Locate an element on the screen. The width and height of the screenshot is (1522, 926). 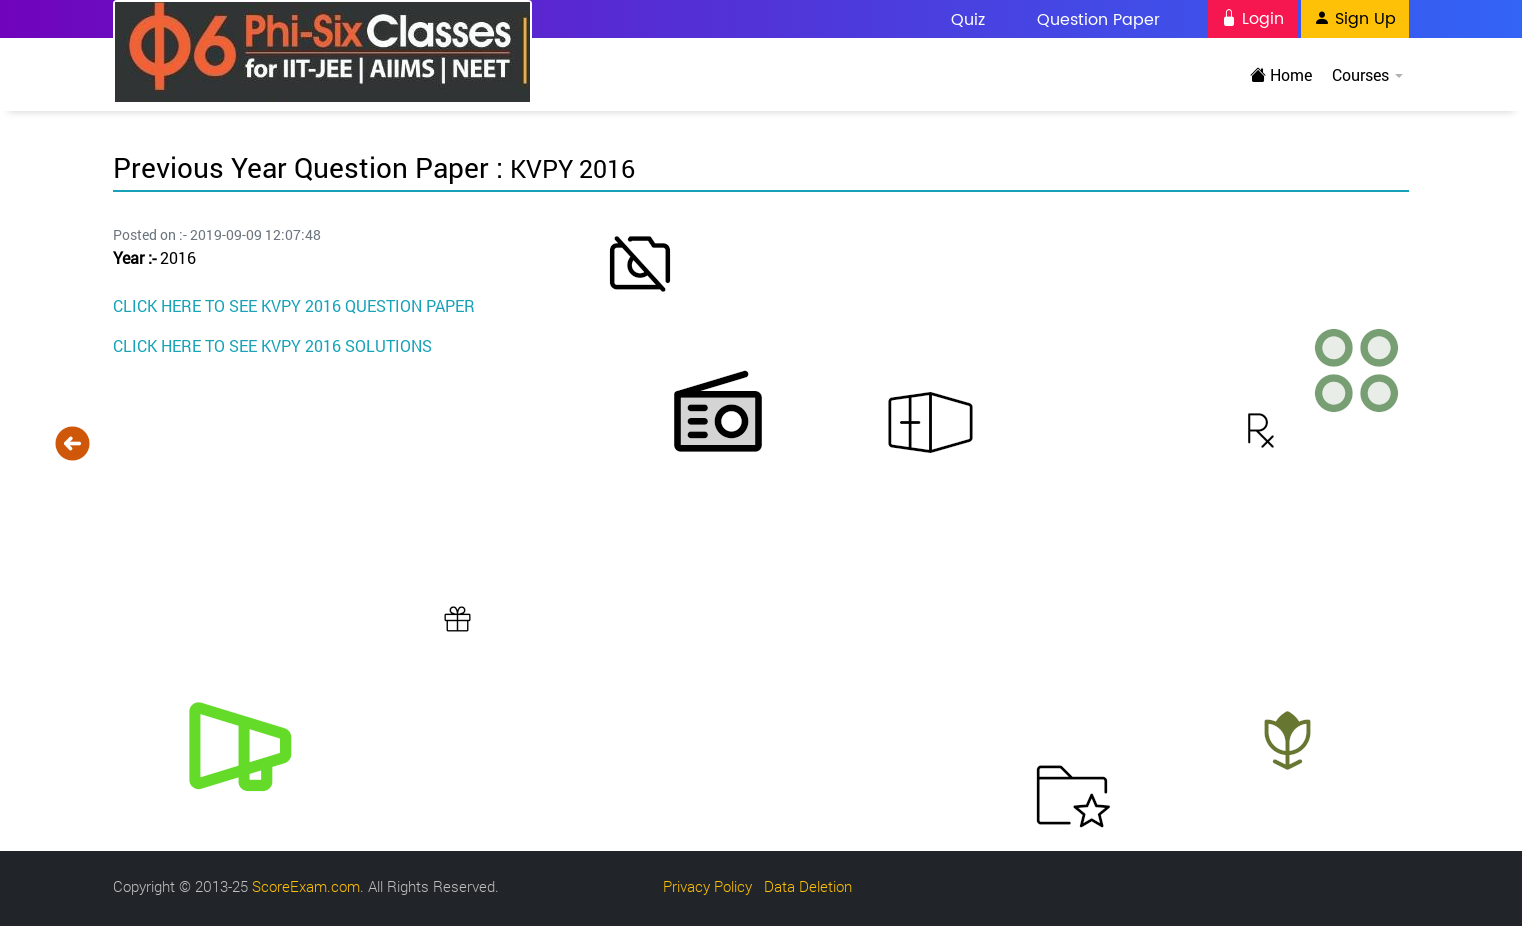
access your starred or favorite folders is located at coordinates (1072, 795).